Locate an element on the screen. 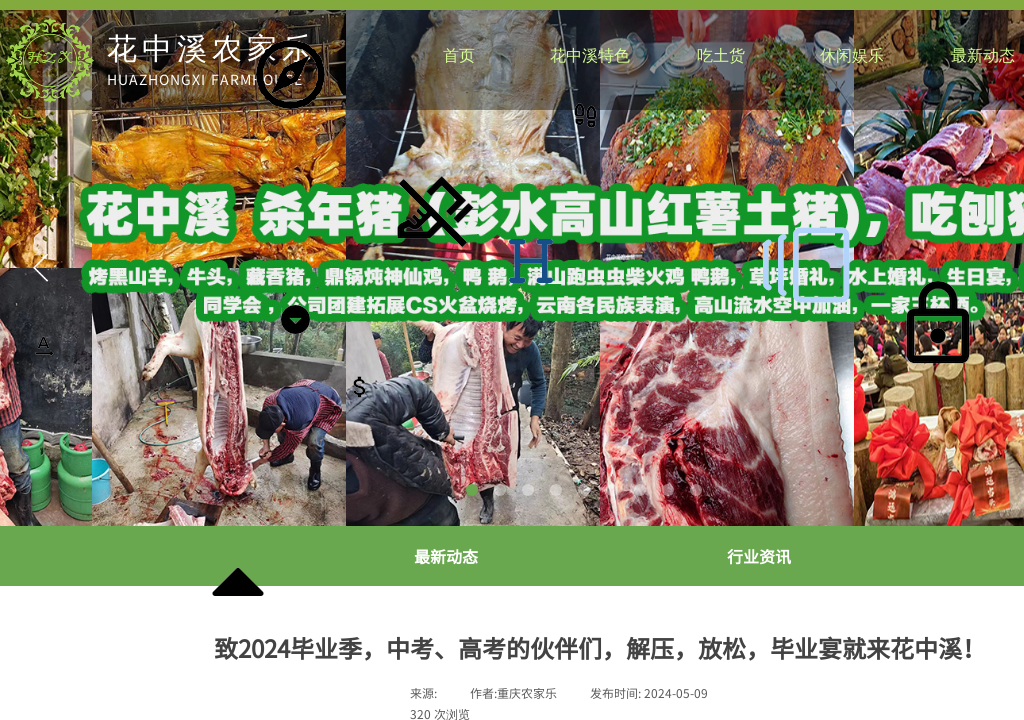 This screenshot has height=720, width=1024. do not step on this surface is located at coordinates (435, 210).